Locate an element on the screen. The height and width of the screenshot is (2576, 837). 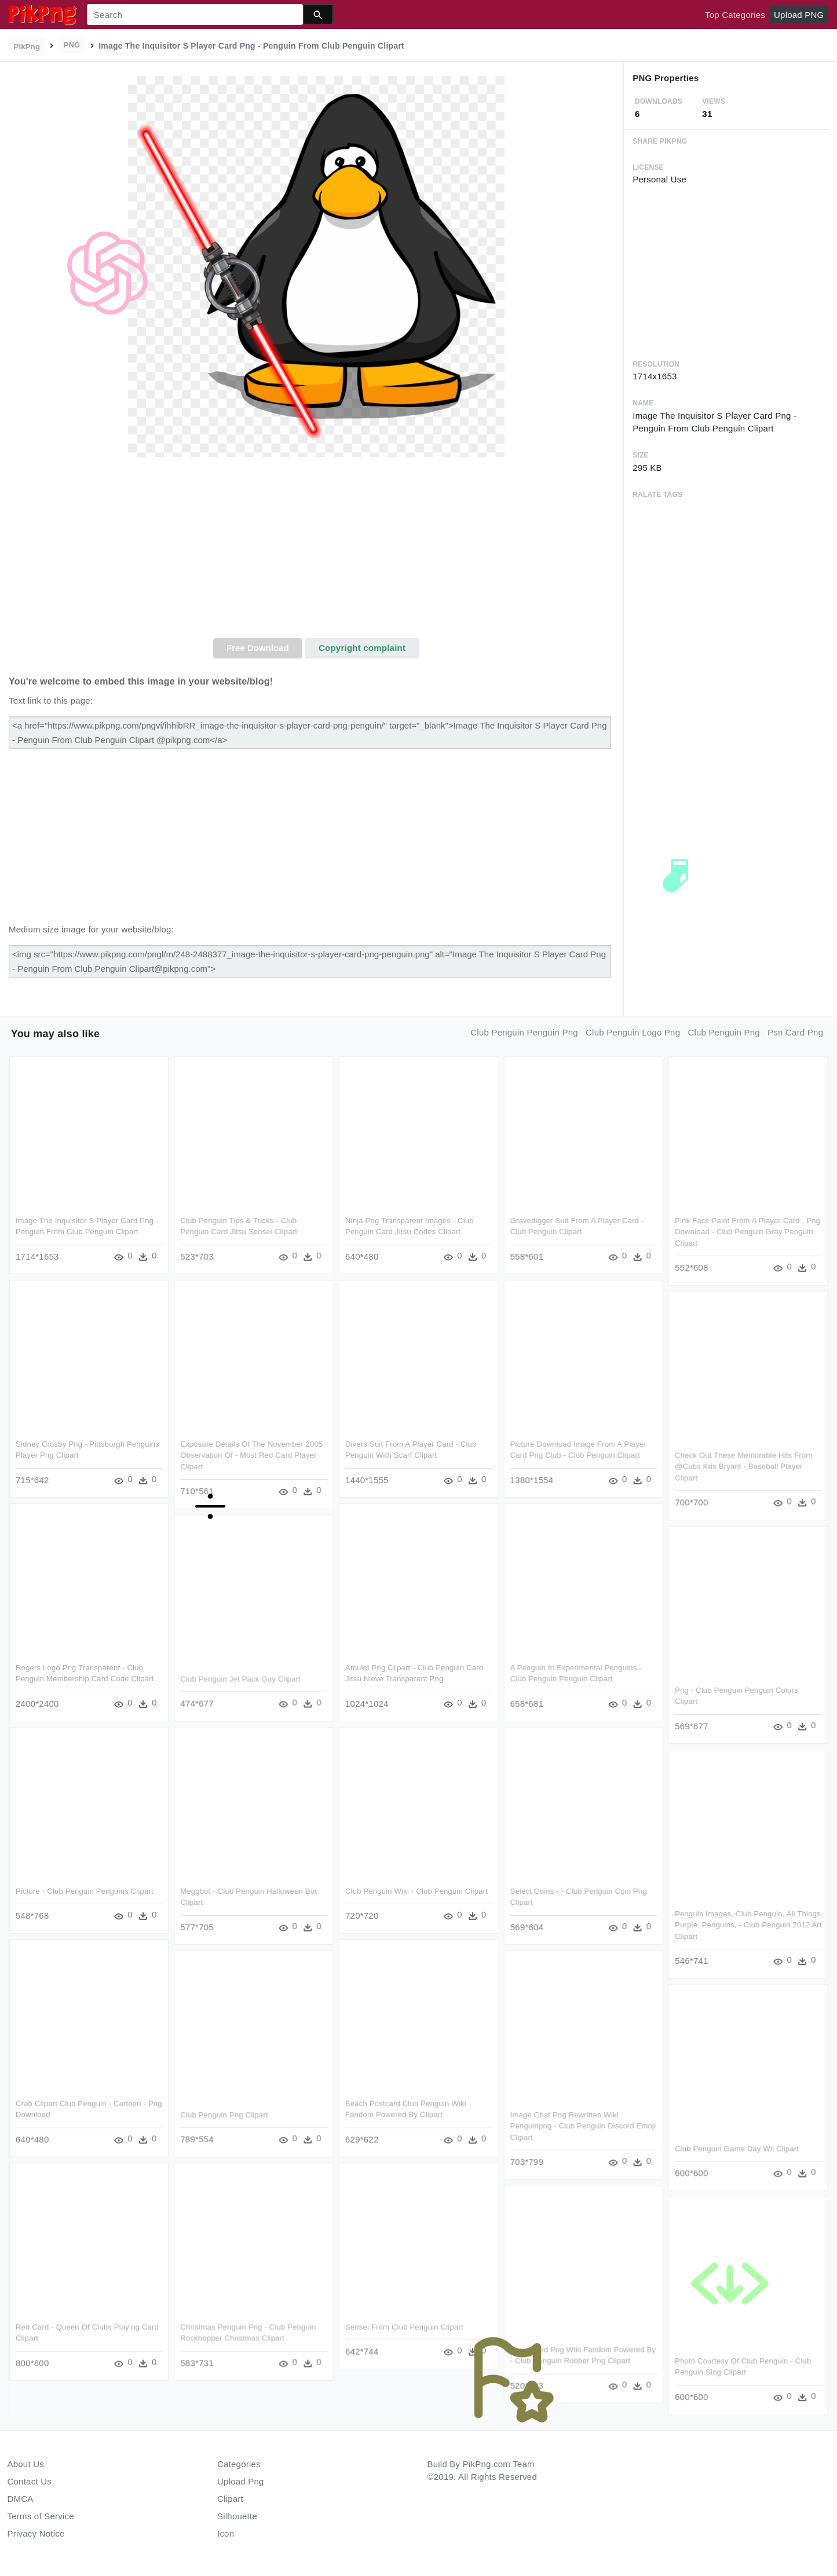
download source code or script files is located at coordinates (730, 2284).